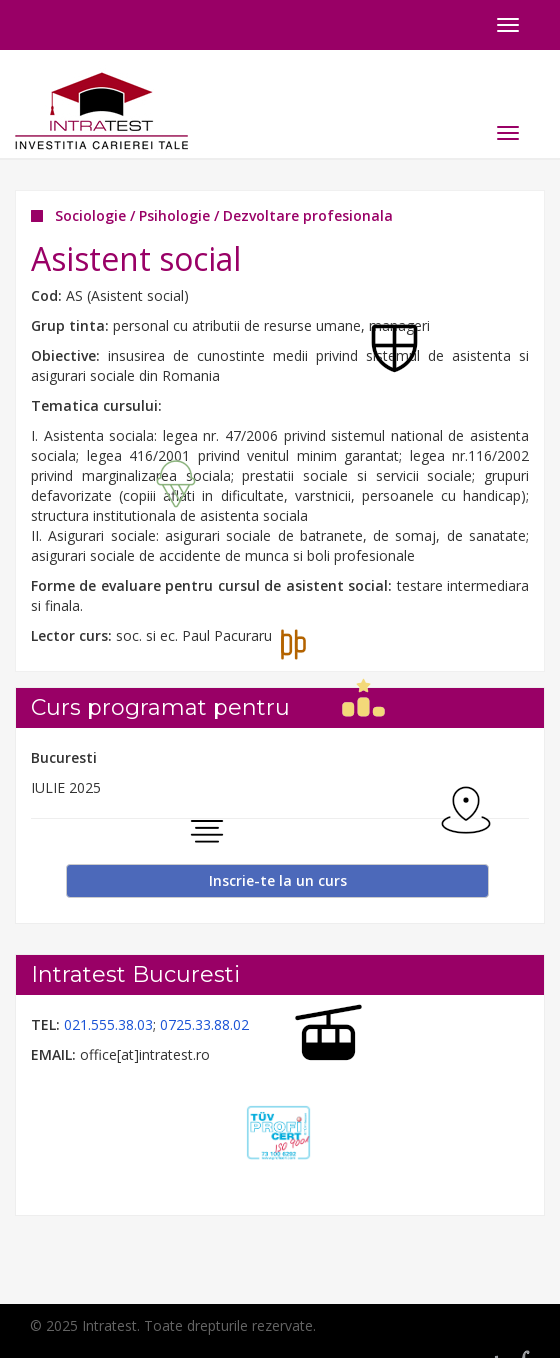 This screenshot has width=560, height=1358. Describe the element at coordinates (293, 644) in the screenshot. I see `distribute objects from the left edge` at that location.